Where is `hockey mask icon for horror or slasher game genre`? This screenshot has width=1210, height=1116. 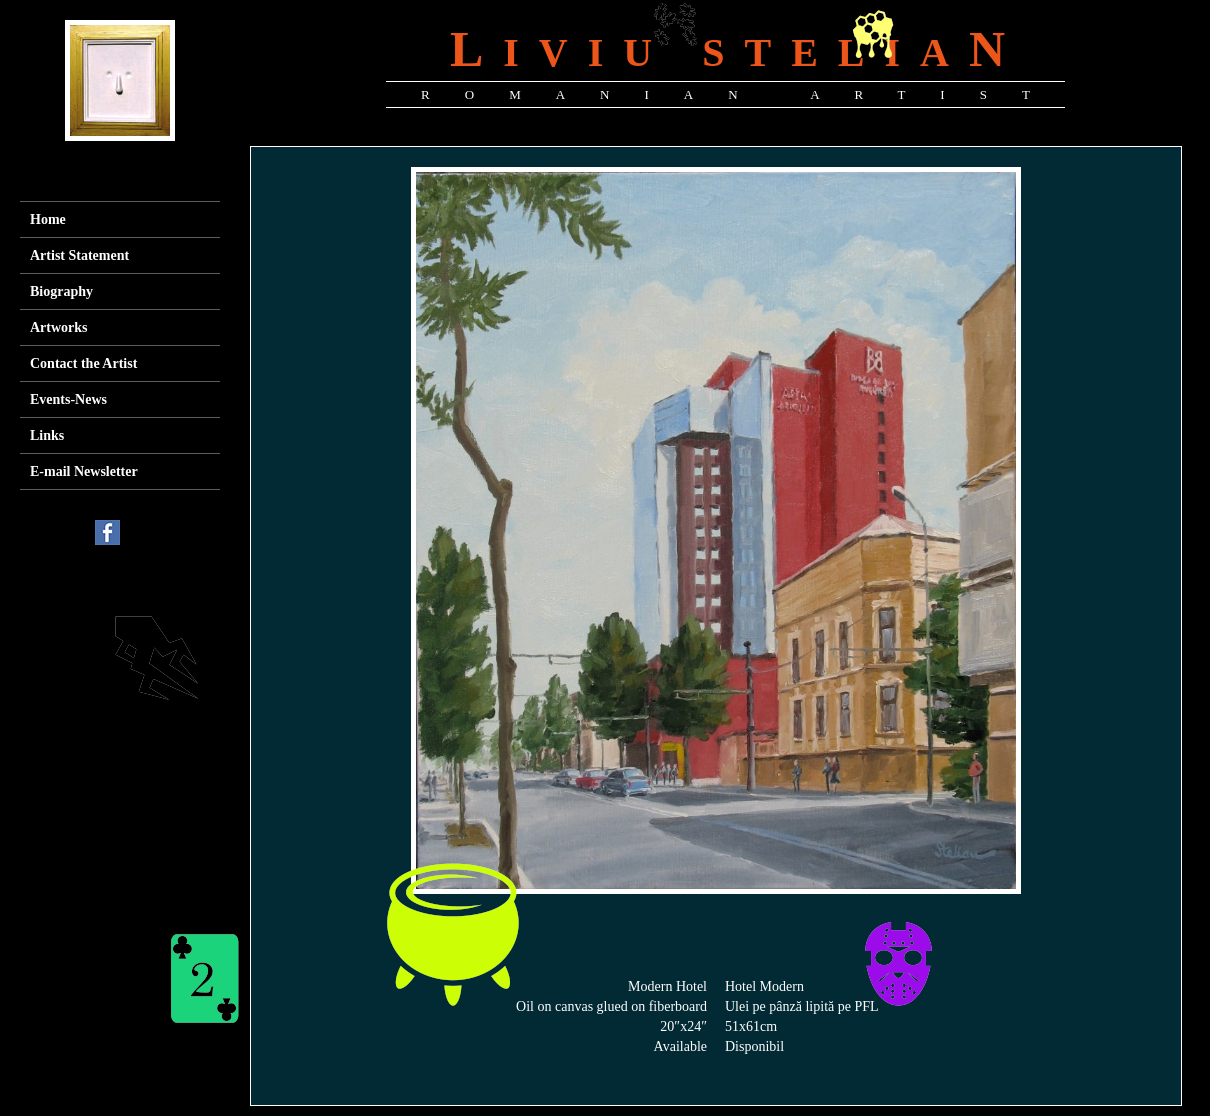
hockey mask icon for horror or slasher game genre is located at coordinates (898, 963).